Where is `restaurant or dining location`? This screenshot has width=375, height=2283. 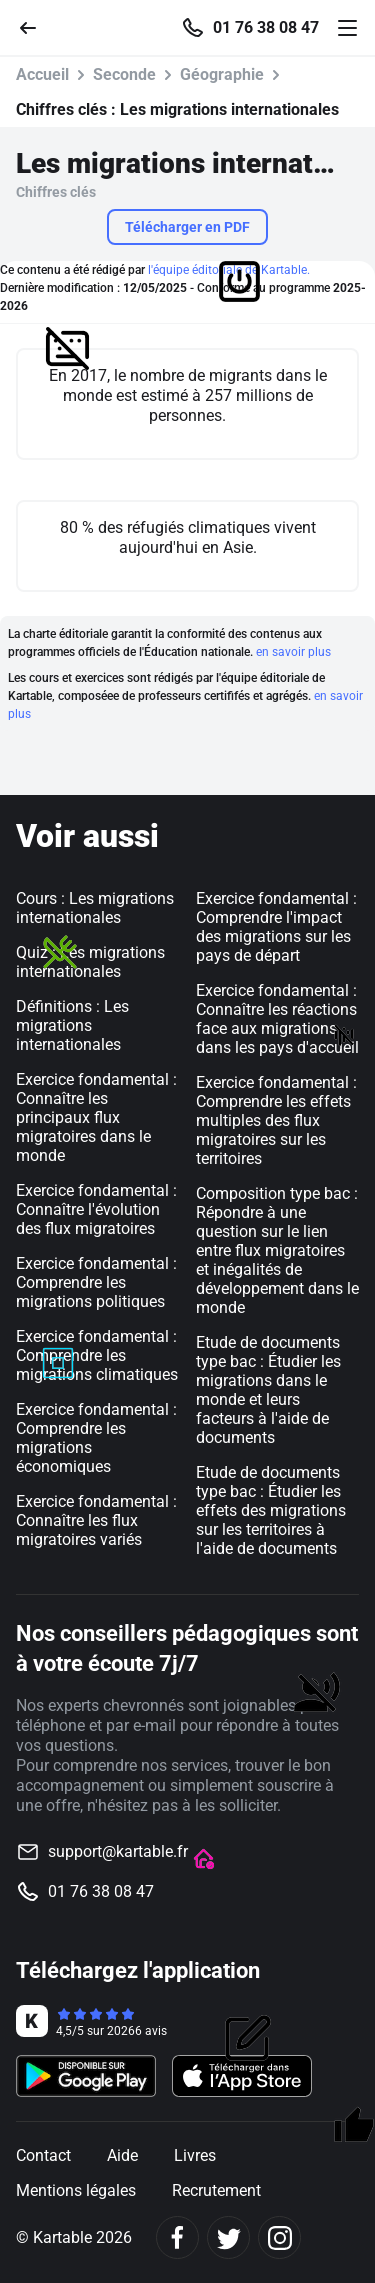
restaurant or dining location is located at coordinates (60, 952).